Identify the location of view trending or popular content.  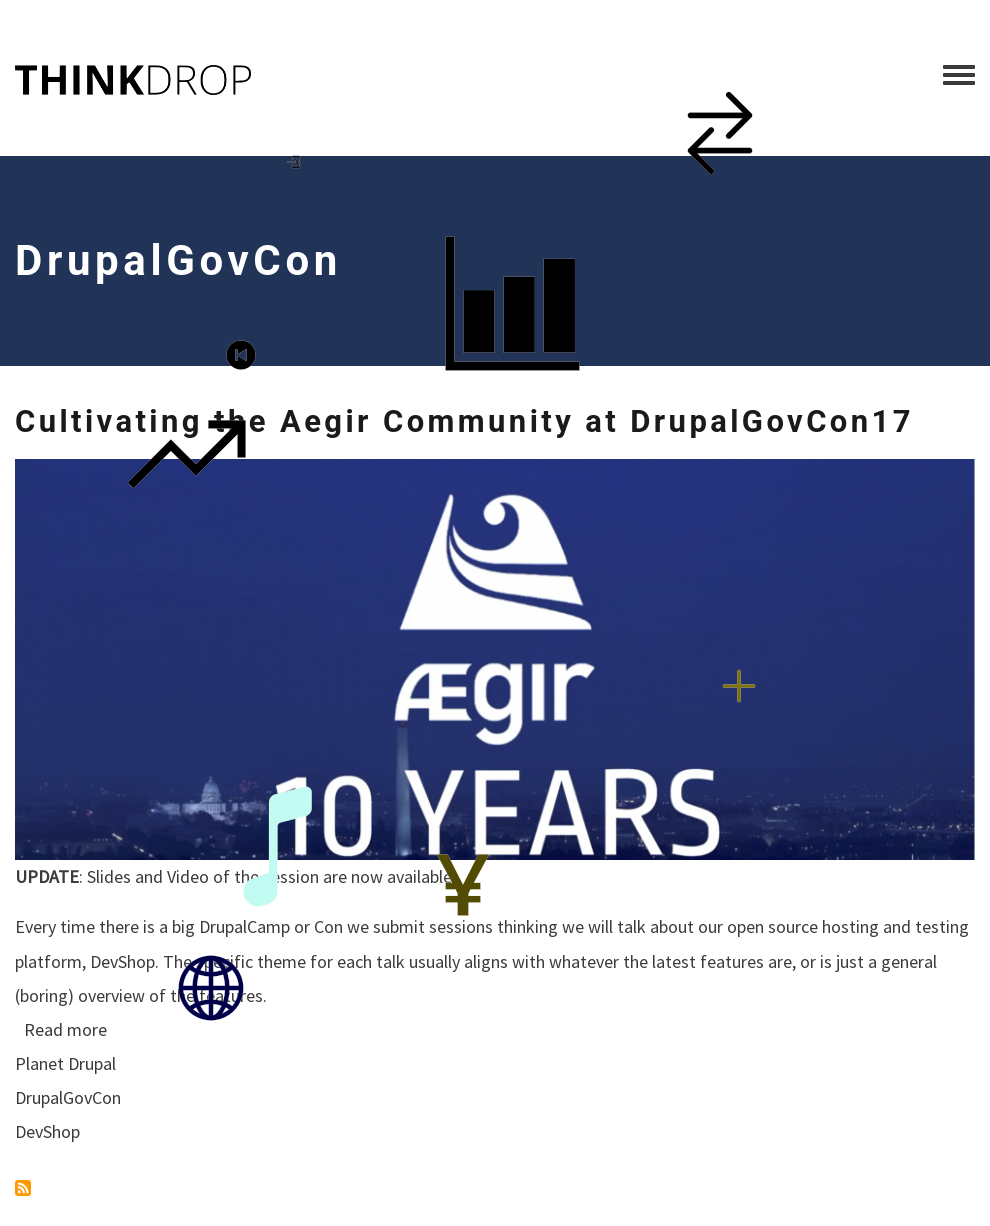
(187, 453).